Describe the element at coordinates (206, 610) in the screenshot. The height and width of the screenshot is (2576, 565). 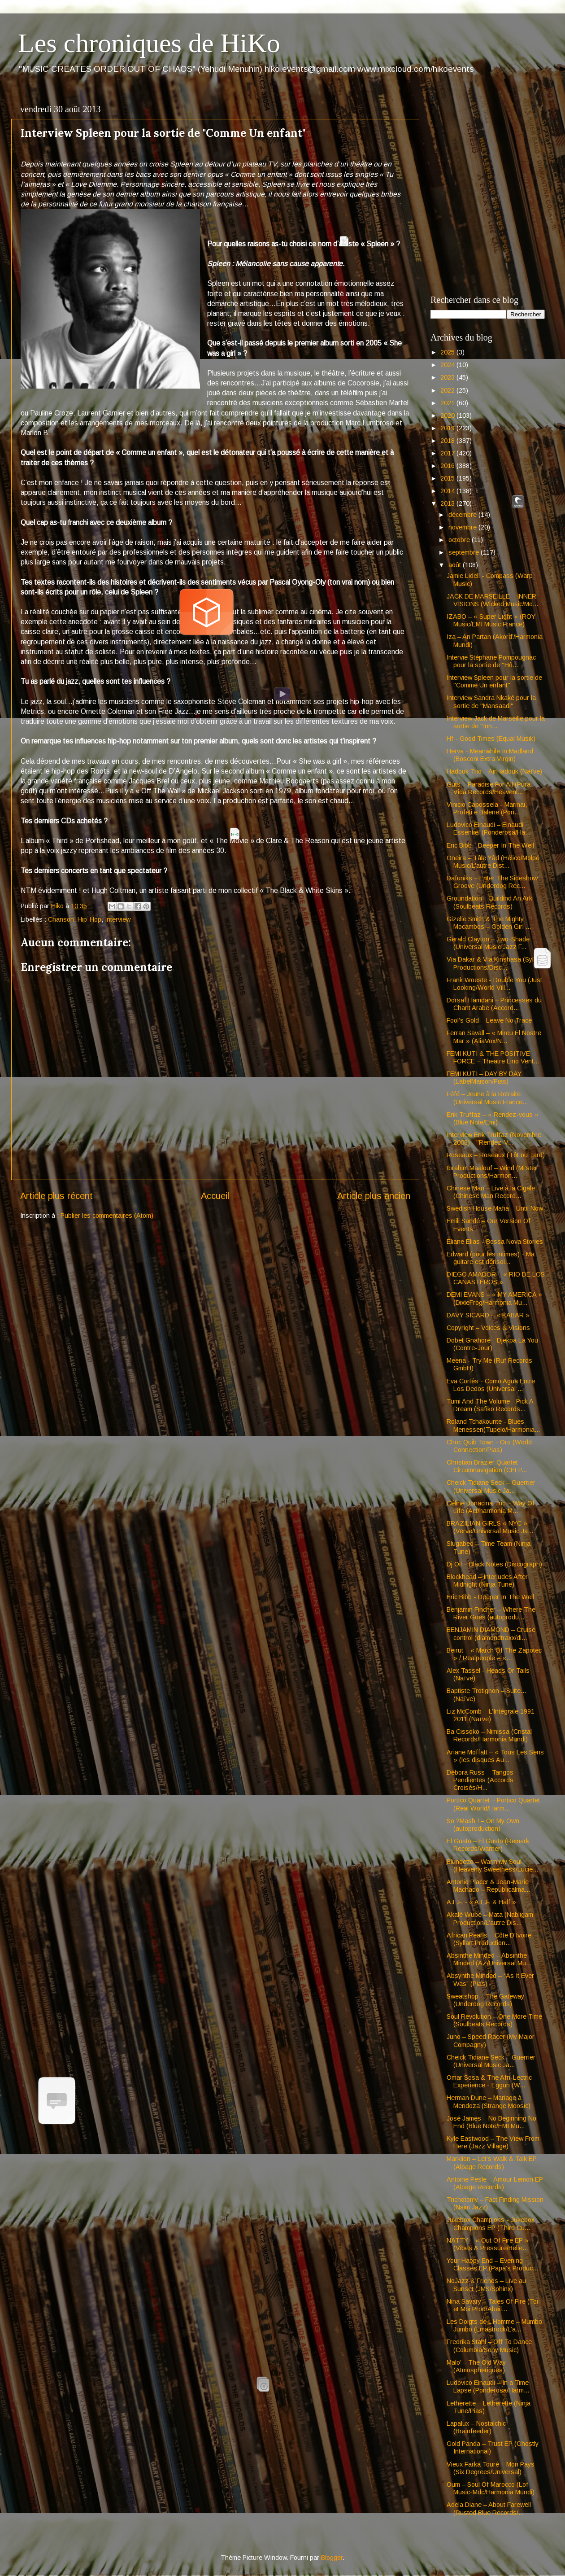
I see `open a 3ds file` at that location.